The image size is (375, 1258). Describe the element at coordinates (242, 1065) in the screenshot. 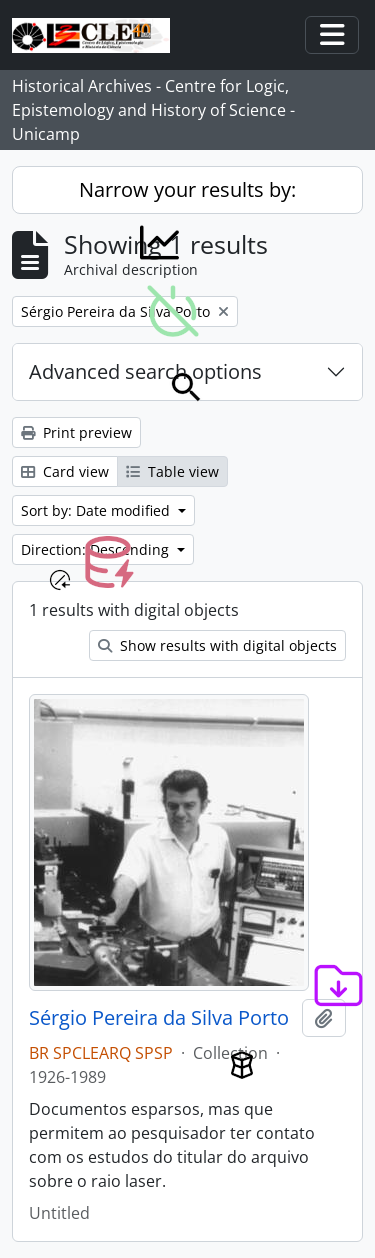

I see `view 3D object or model` at that location.